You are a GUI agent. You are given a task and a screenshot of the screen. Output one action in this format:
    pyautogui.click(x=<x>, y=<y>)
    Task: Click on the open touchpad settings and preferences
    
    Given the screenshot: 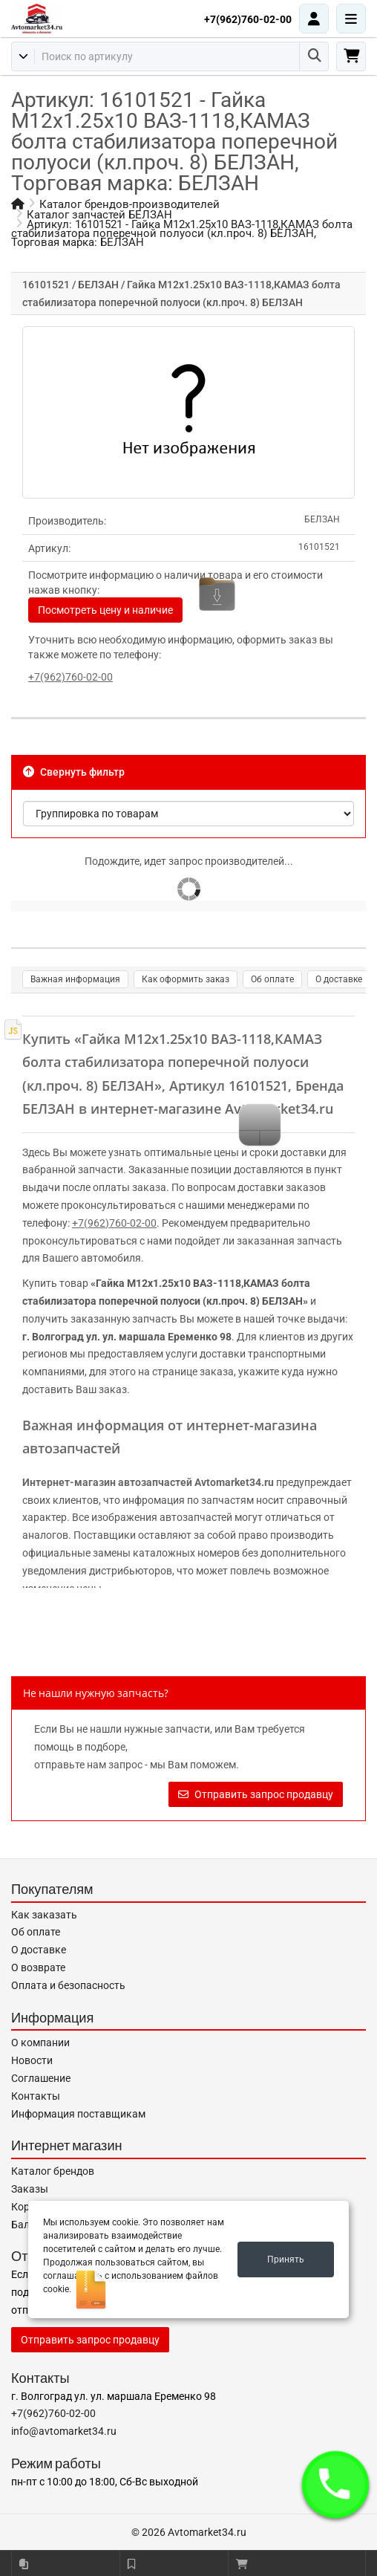 What is the action you would take?
    pyautogui.click(x=260, y=1125)
    